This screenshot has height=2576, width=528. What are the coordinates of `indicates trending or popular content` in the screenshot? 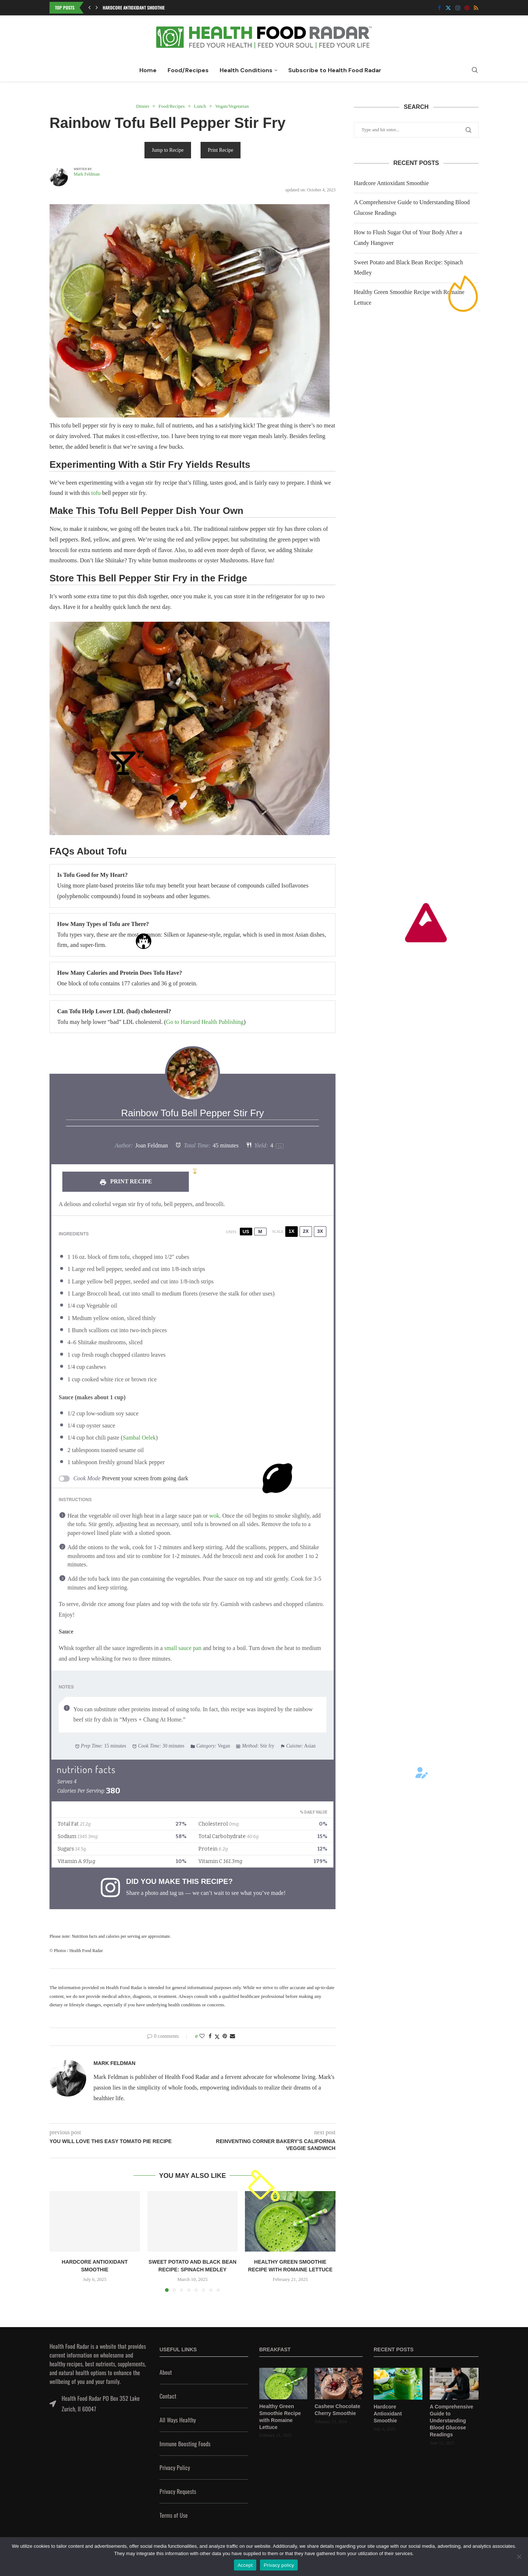 It's located at (463, 294).